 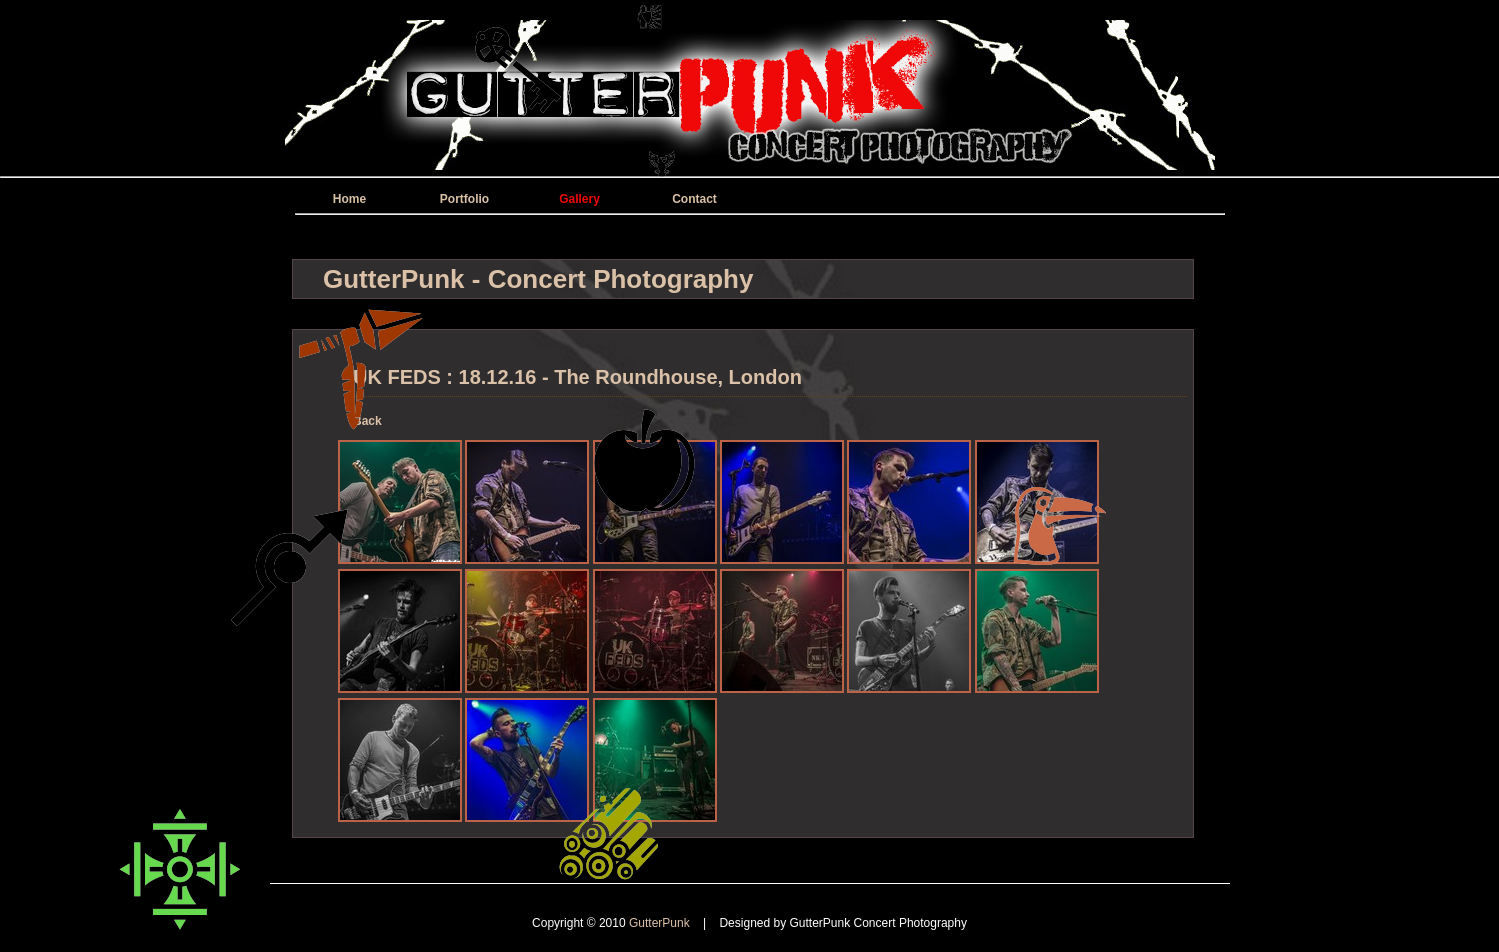 What do you see at coordinates (290, 567) in the screenshot?
I see `indicates an alternate route or detour ahead` at bounding box center [290, 567].